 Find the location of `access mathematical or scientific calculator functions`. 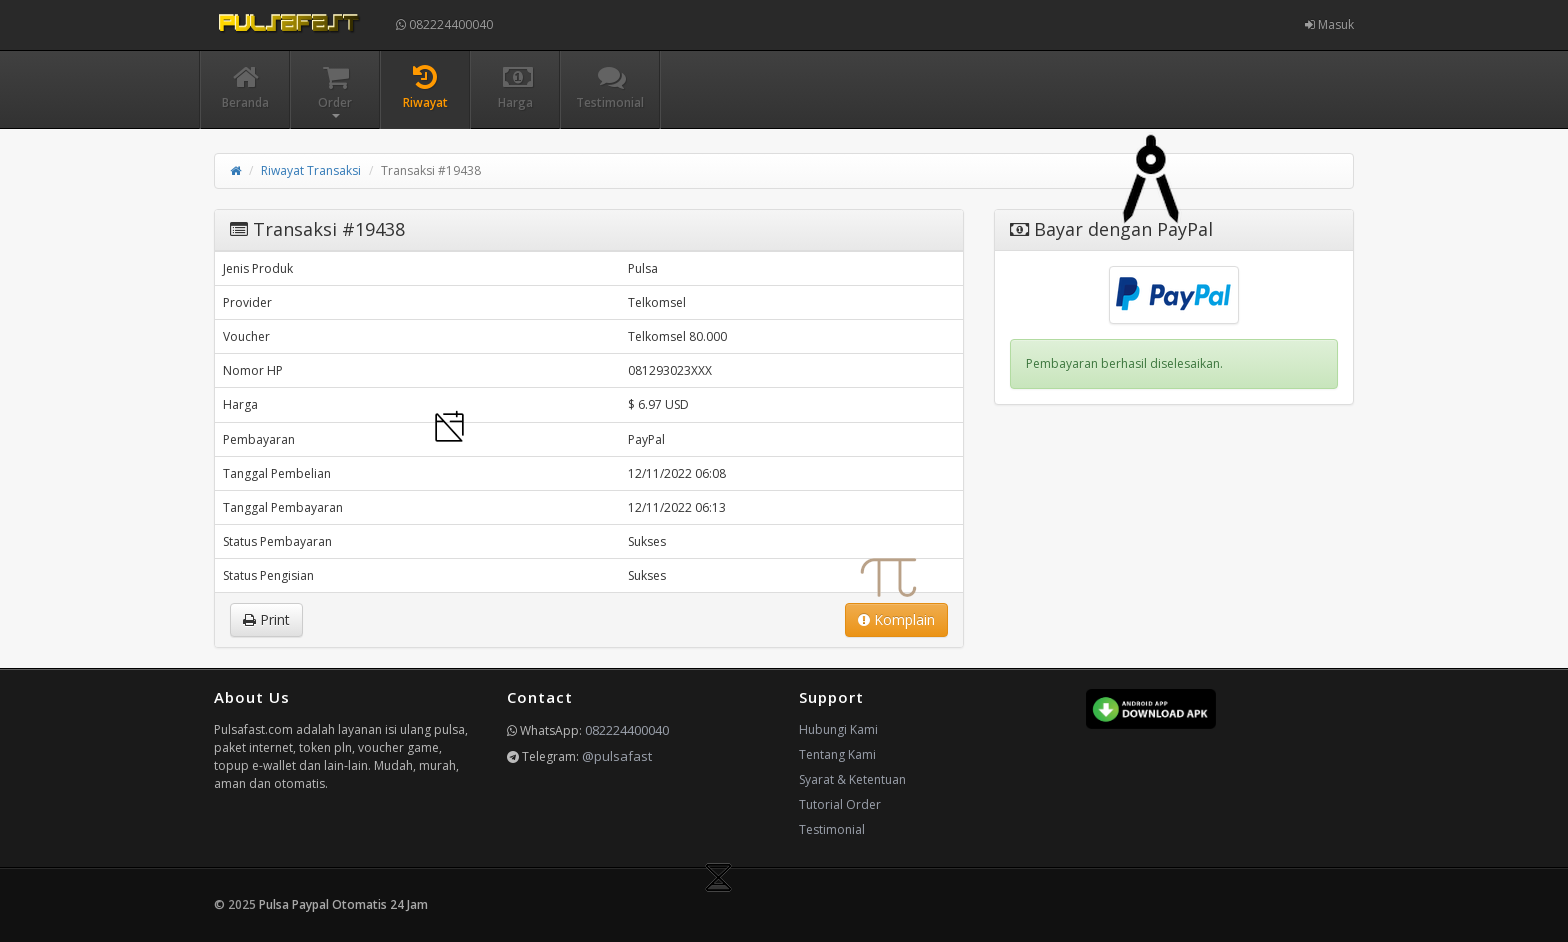

access mathematical or scientific calculator functions is located at coordinates (889, 576).